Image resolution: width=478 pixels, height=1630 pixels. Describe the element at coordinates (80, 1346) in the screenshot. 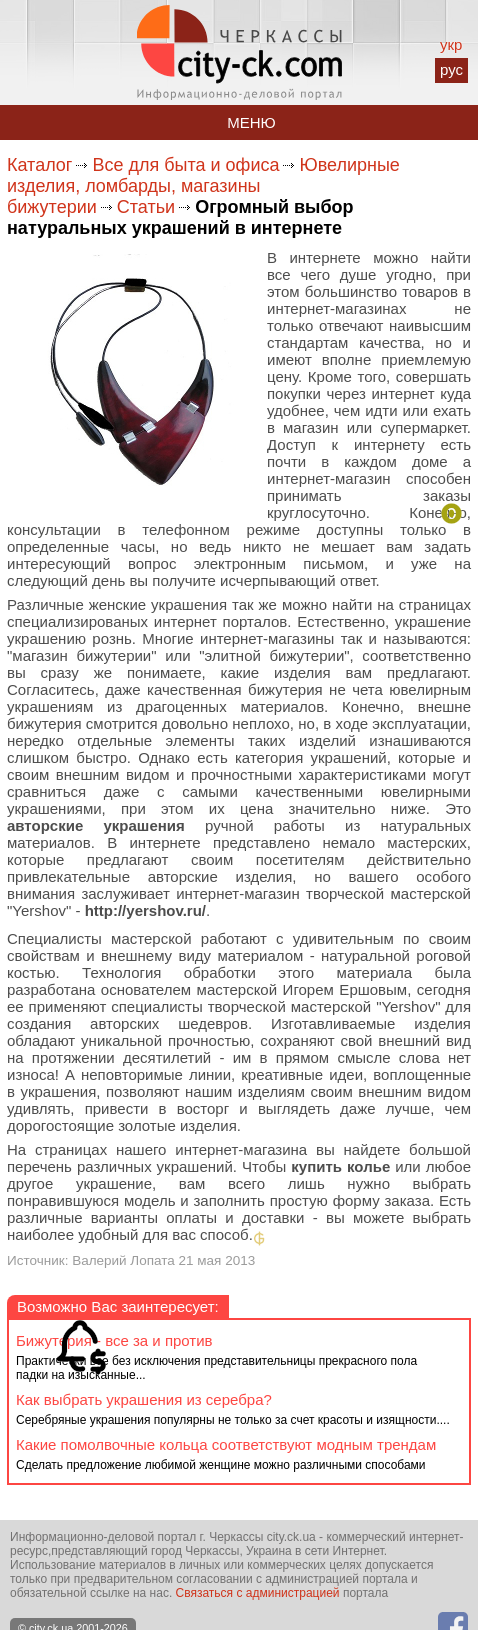

I see `set up price alerts or payment notifications` at that location.